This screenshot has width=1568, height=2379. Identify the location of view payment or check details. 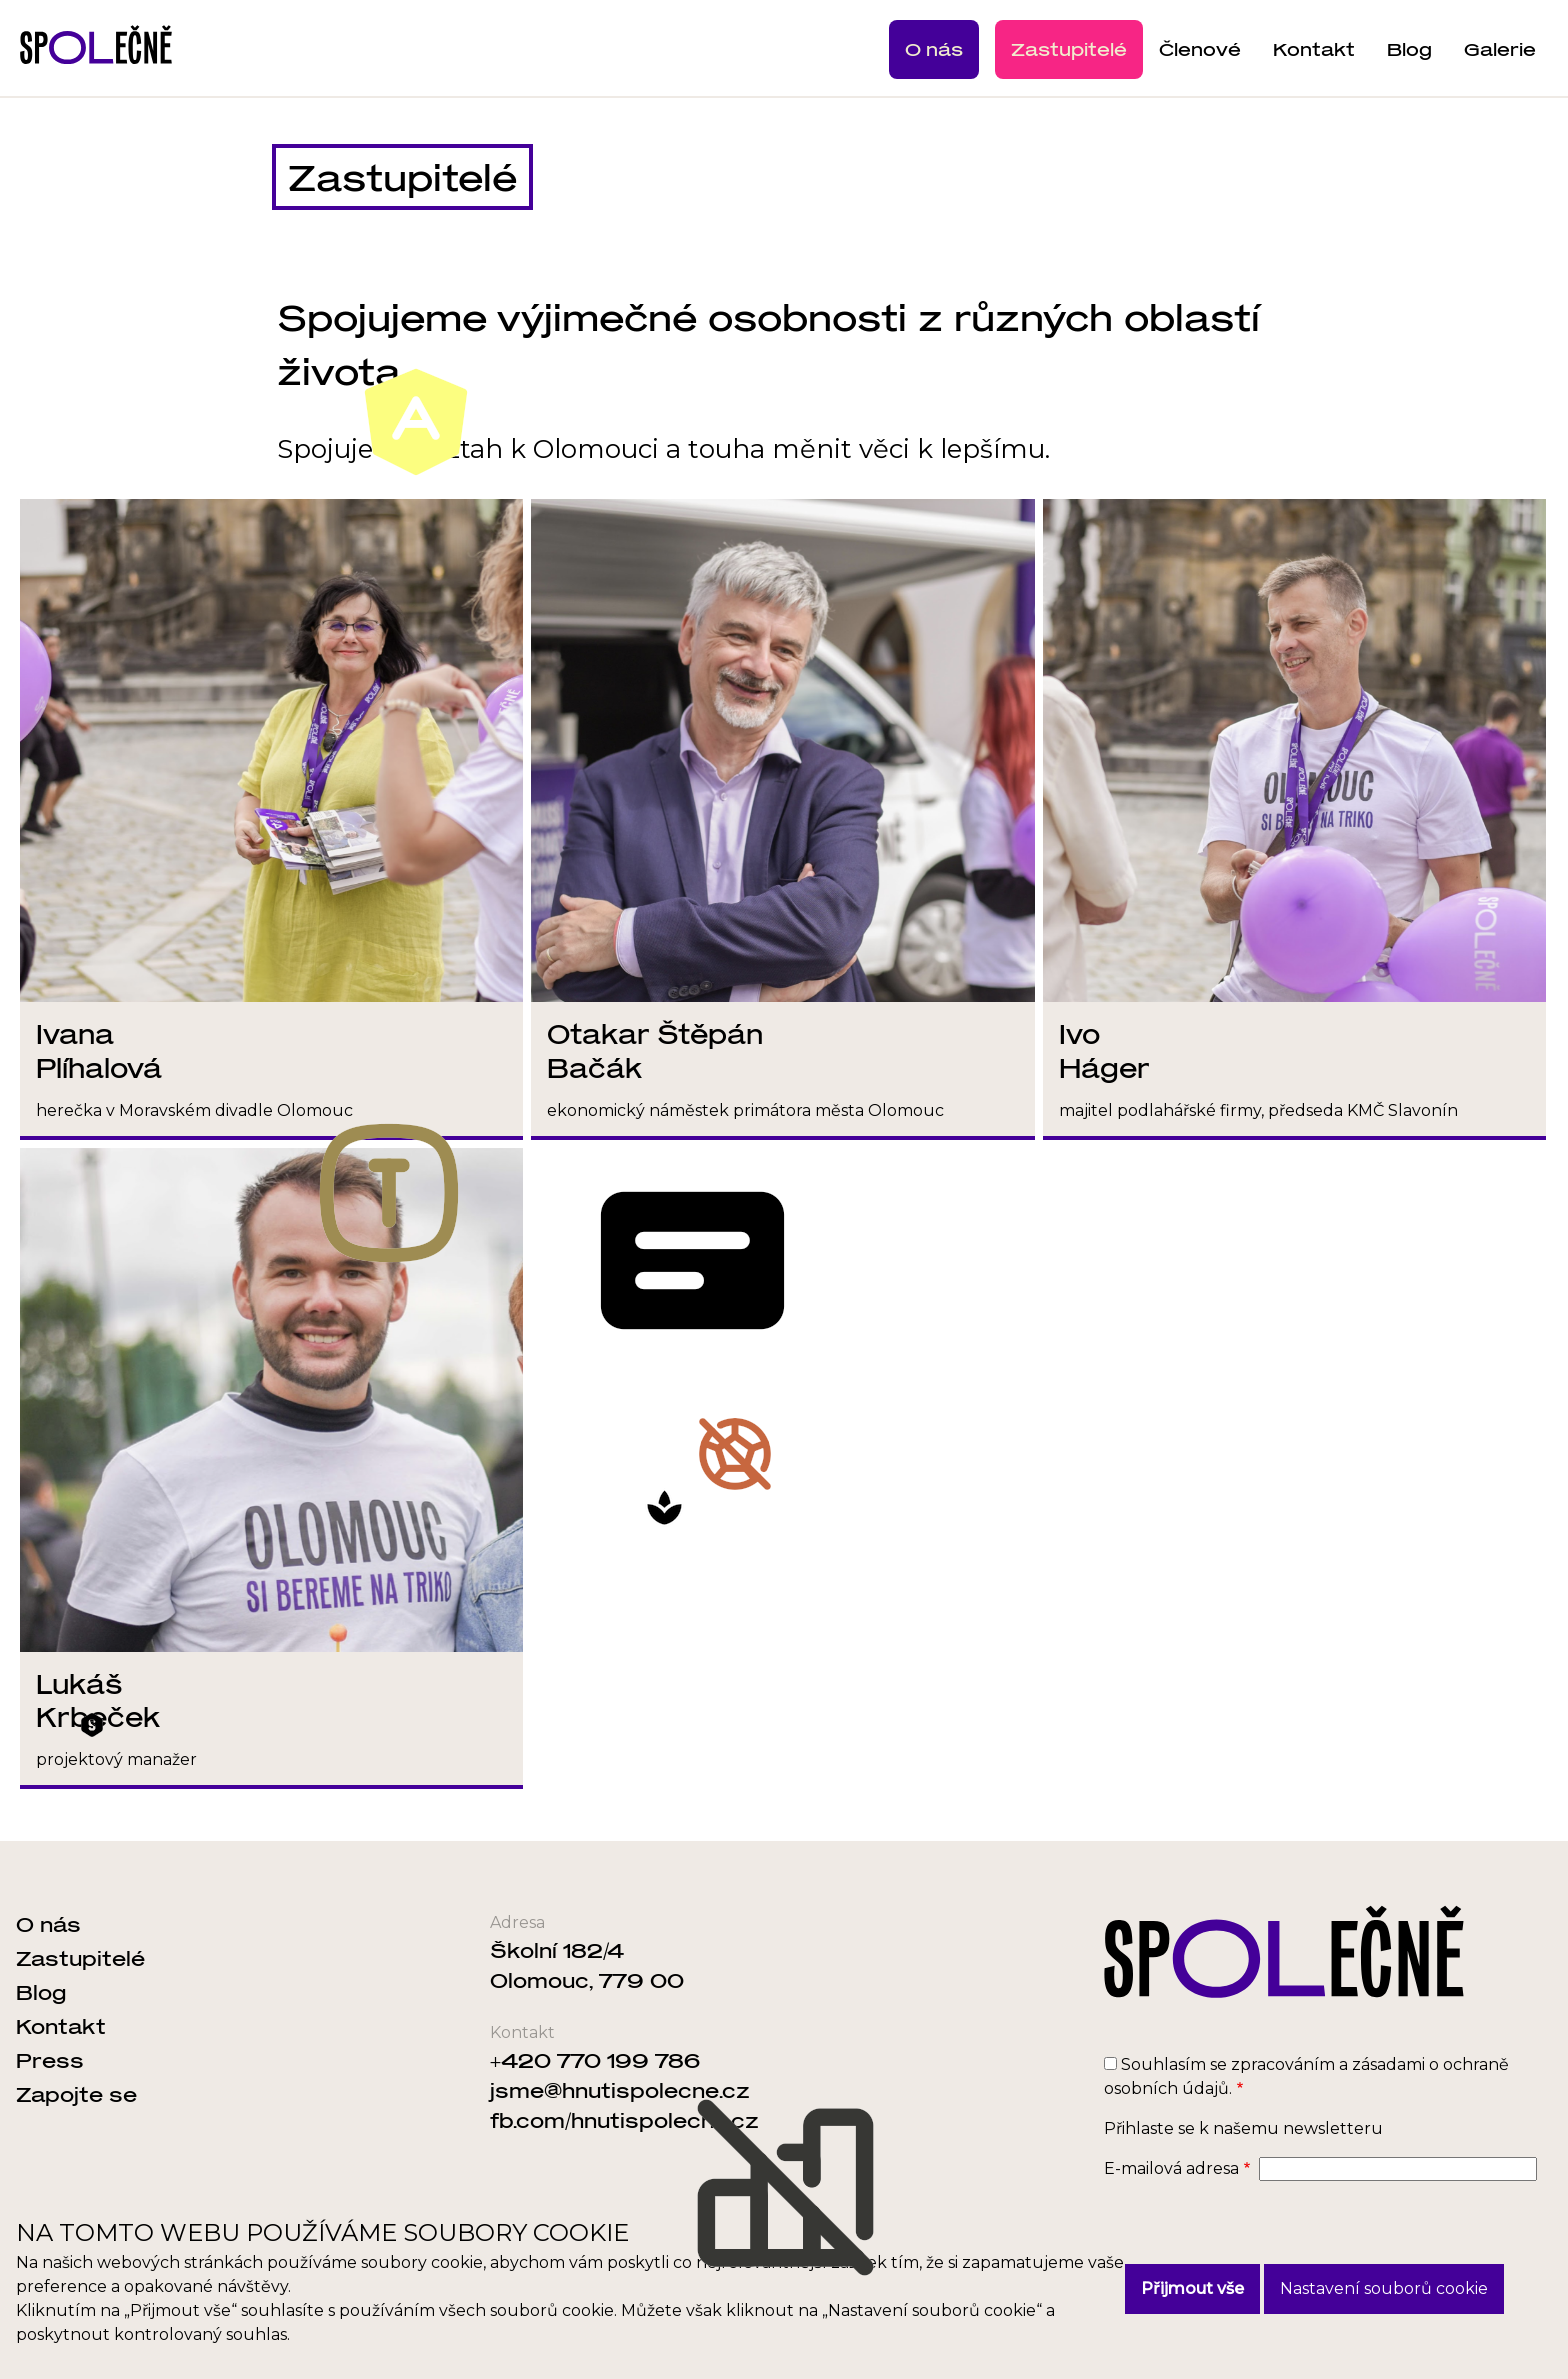
(692, 1260).